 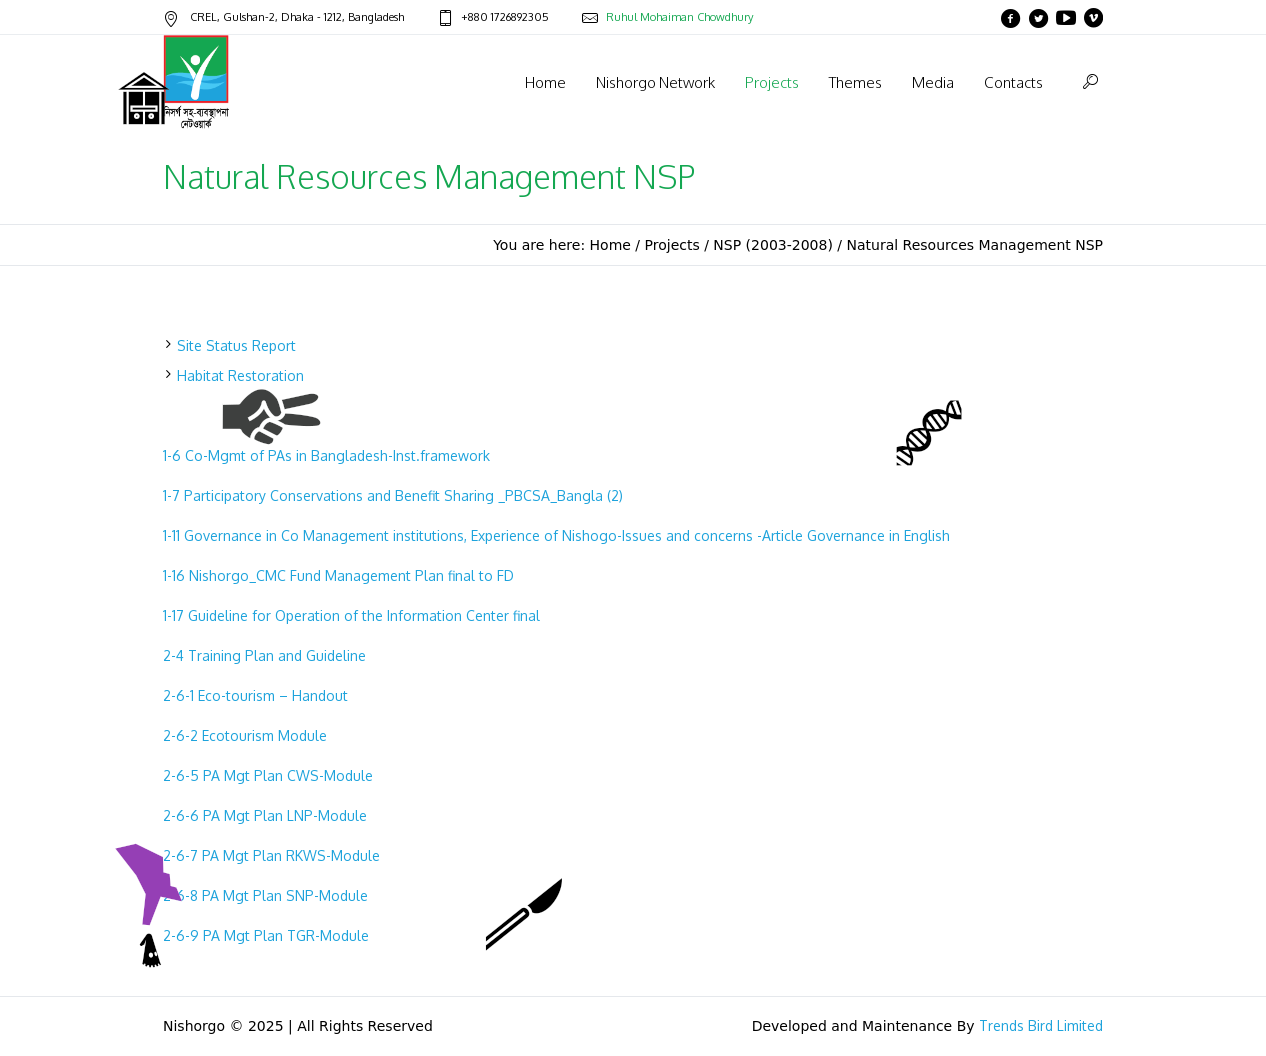 I want to click on scissors gesture in rock-paper-scissors game, so click(x=273, y=411).